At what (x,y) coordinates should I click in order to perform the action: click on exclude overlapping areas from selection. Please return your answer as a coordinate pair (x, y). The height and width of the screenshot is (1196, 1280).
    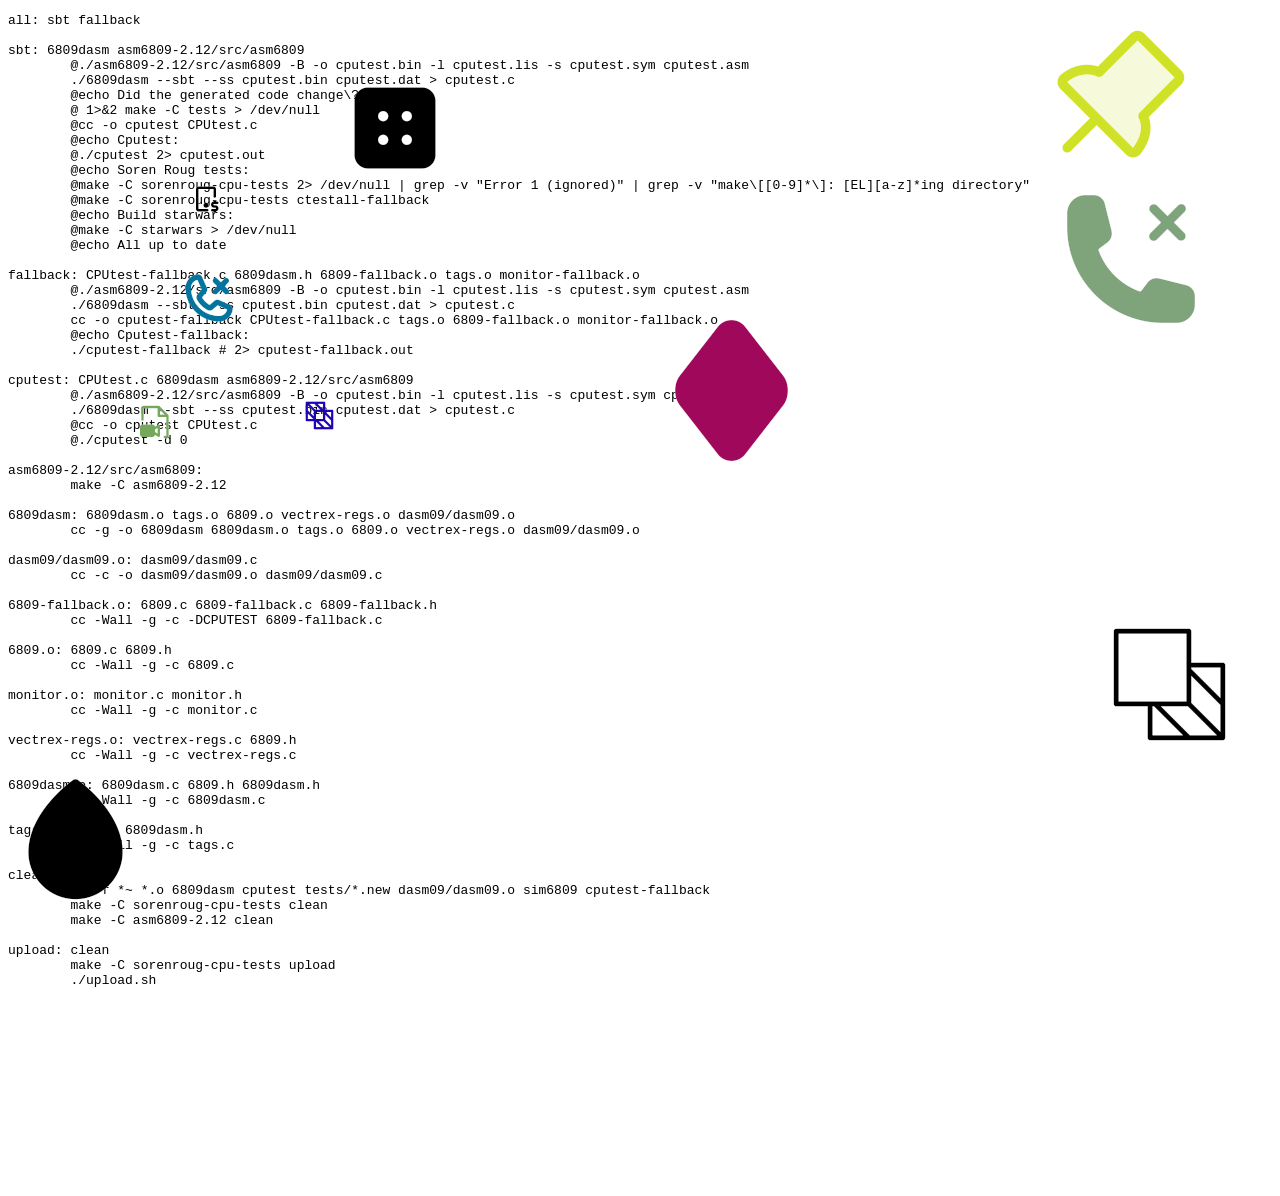
    Looking at the image, I should click on (319, 415).